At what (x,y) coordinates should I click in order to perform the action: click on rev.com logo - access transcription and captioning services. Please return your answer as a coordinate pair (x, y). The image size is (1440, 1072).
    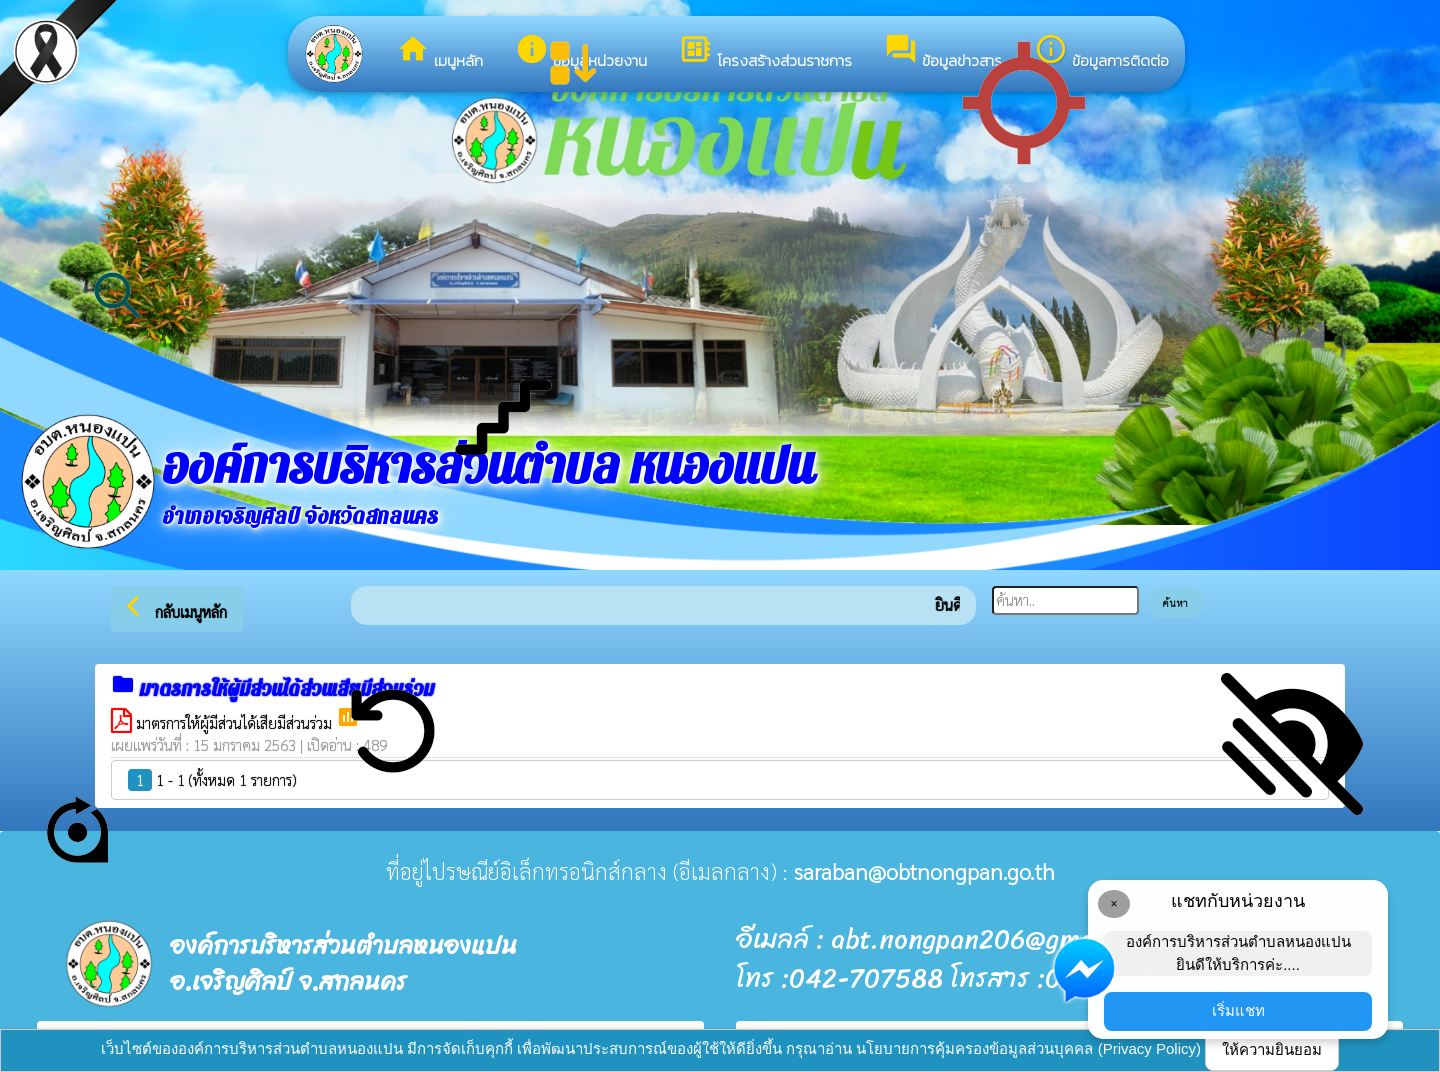
    Looking at the image, I should click on (77, 829).